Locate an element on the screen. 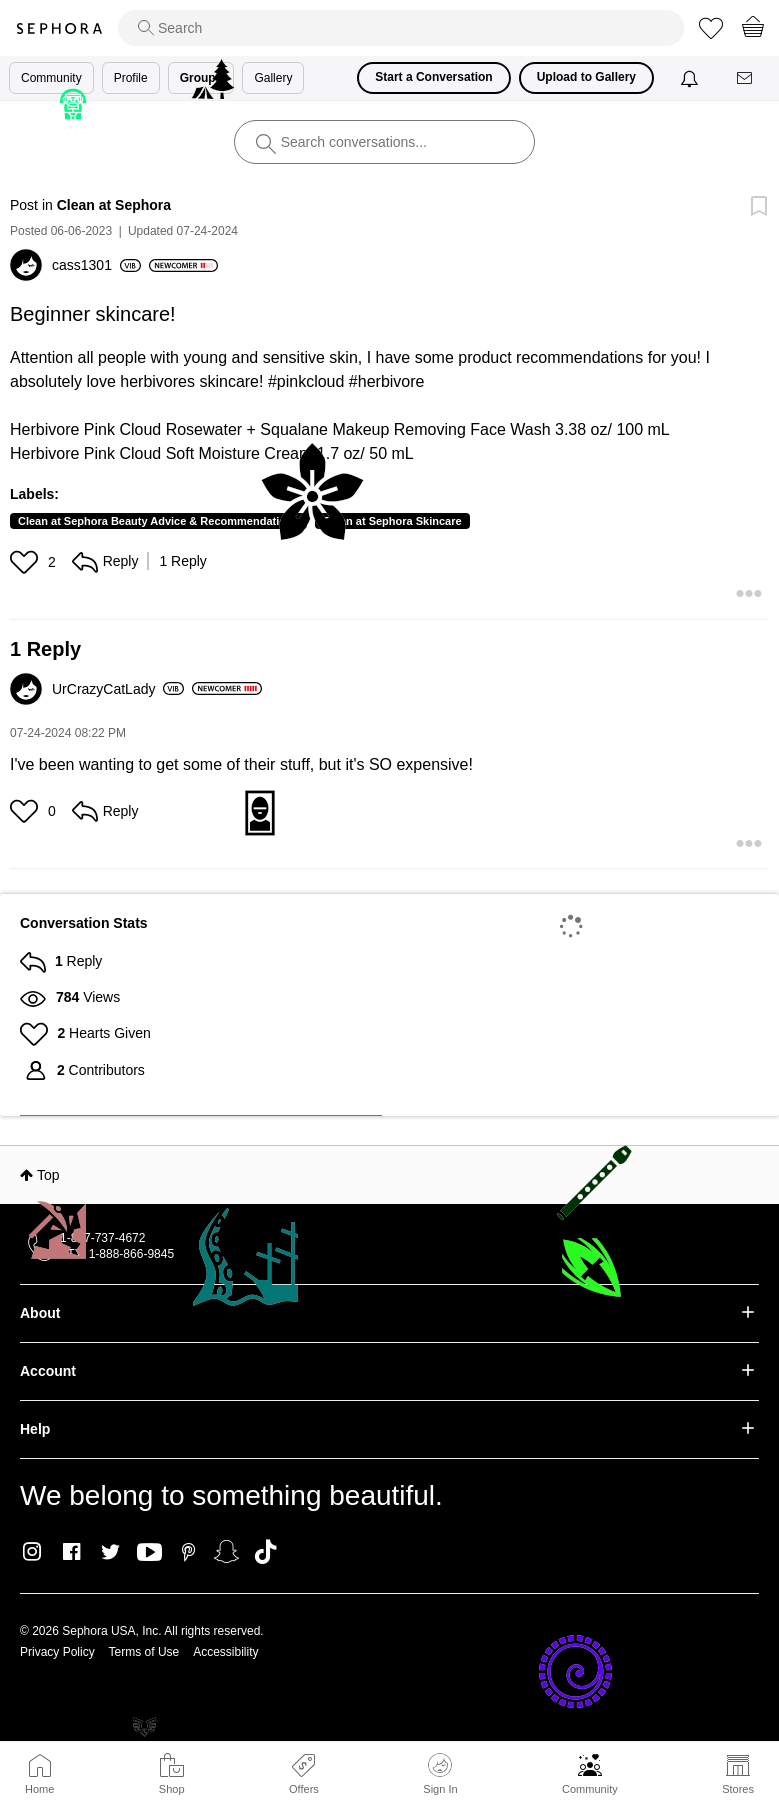 The image size is (779, 1806). access music or audio player is located at coordinates (594, 1182).